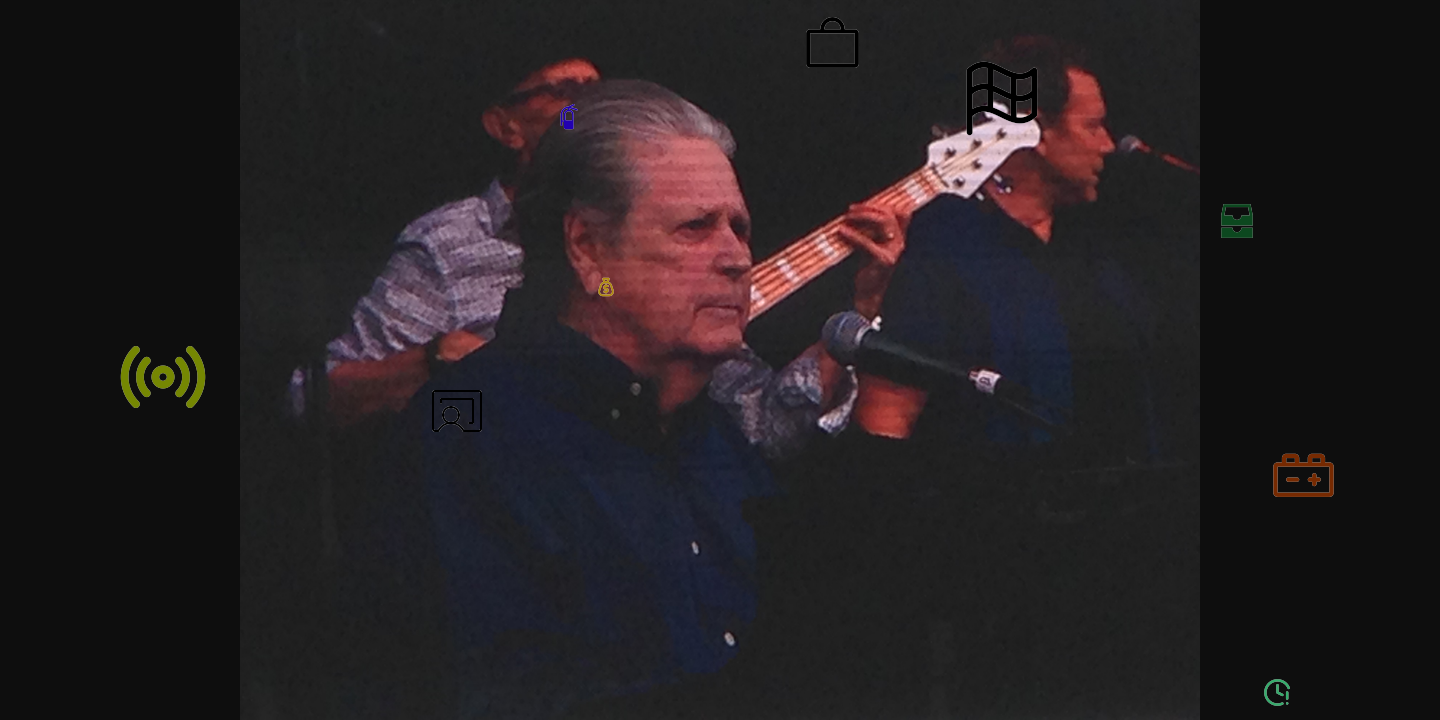 Image resolution: width=1440 pixels, height=720 pixels. Describe the element at coordinates (1303, 477) in the screenshot. I see `check vehicle battery status` at that location.